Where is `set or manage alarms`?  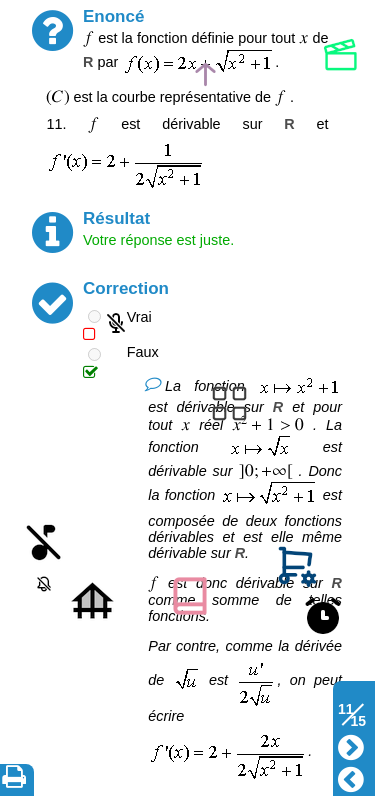
set or manage alarms is located at coordinates (323, 616).